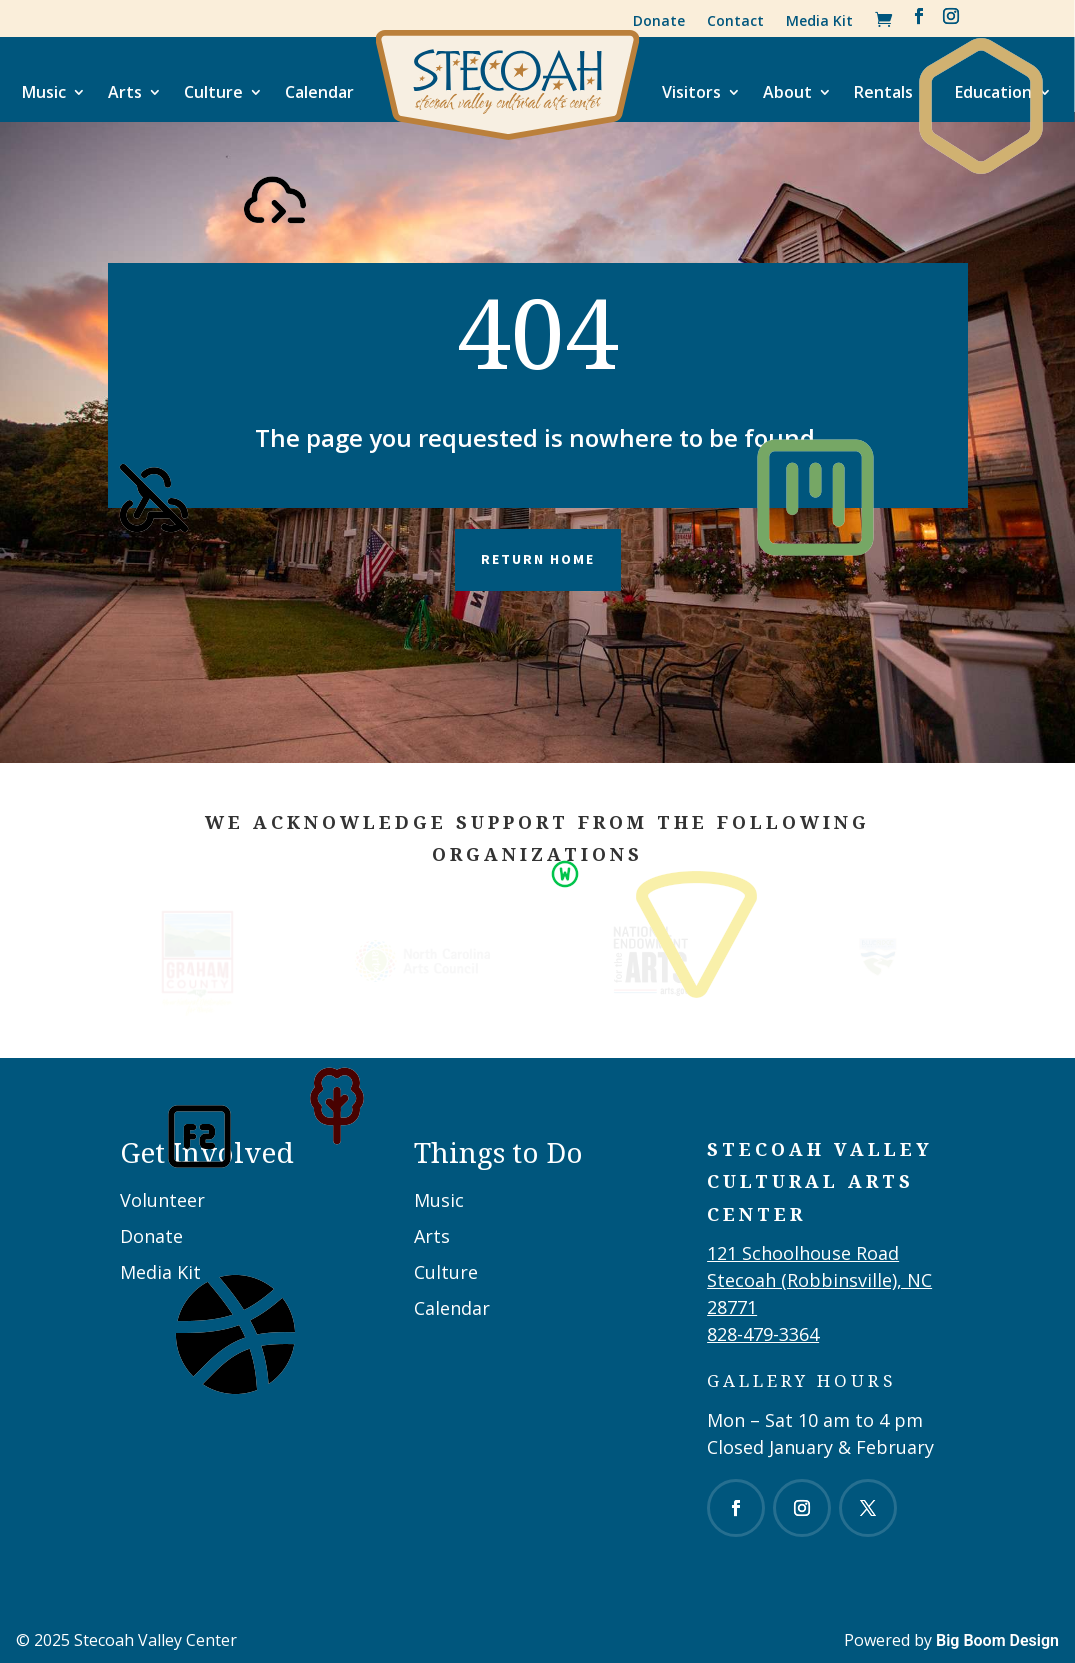 This screenshot has width=1075, height=1663. Describe the element at coordinates (815, 497) in the screenshot. I see `open kanban board view` at that location.